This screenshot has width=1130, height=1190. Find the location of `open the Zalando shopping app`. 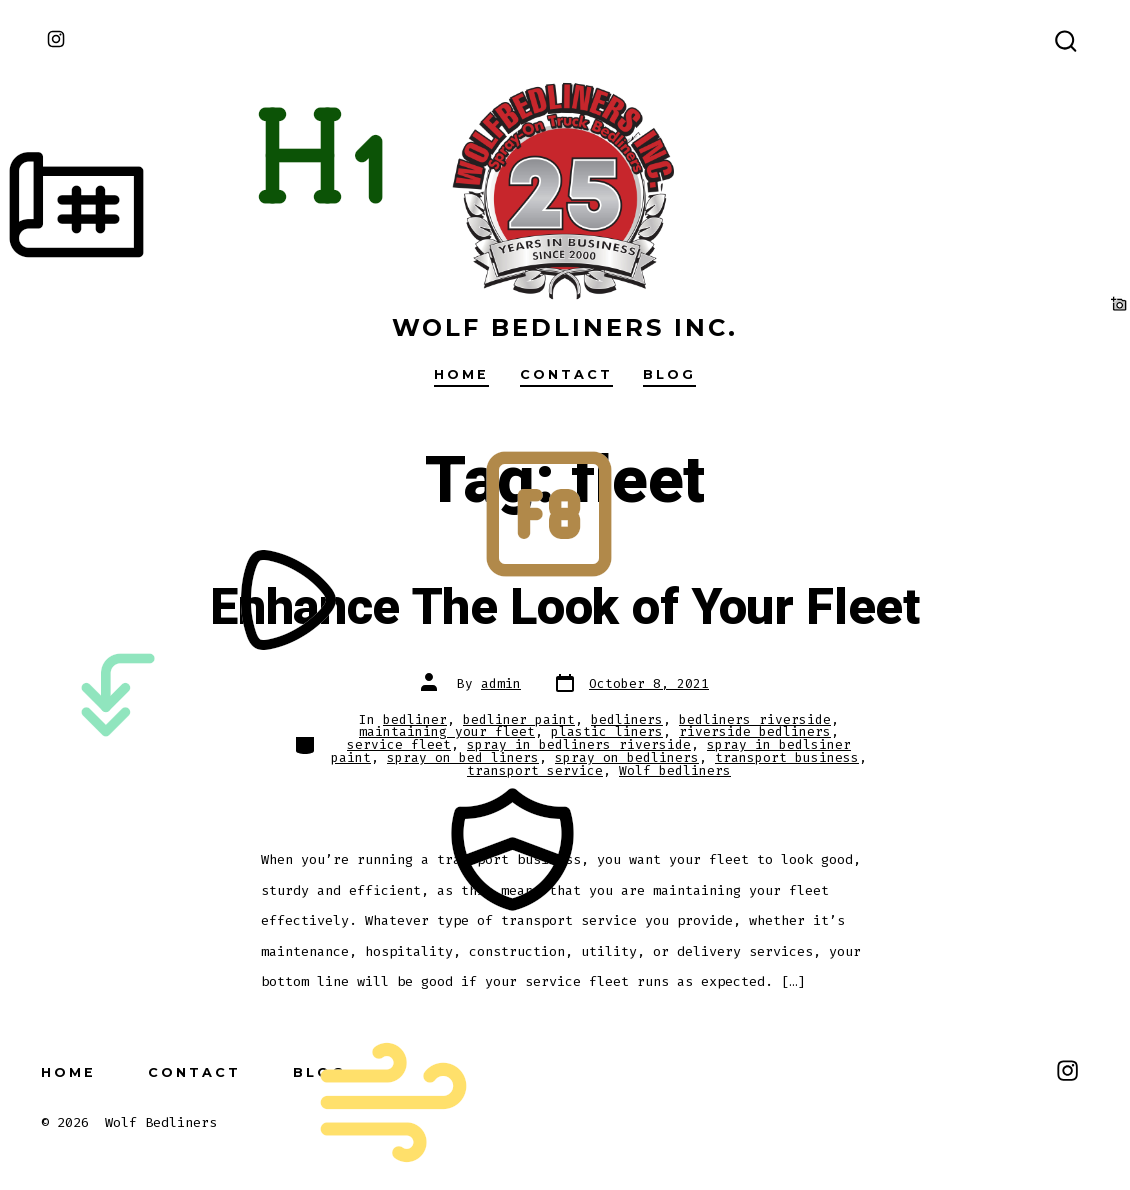

open the Zalando shopping app is located at coordinates (286, 600).